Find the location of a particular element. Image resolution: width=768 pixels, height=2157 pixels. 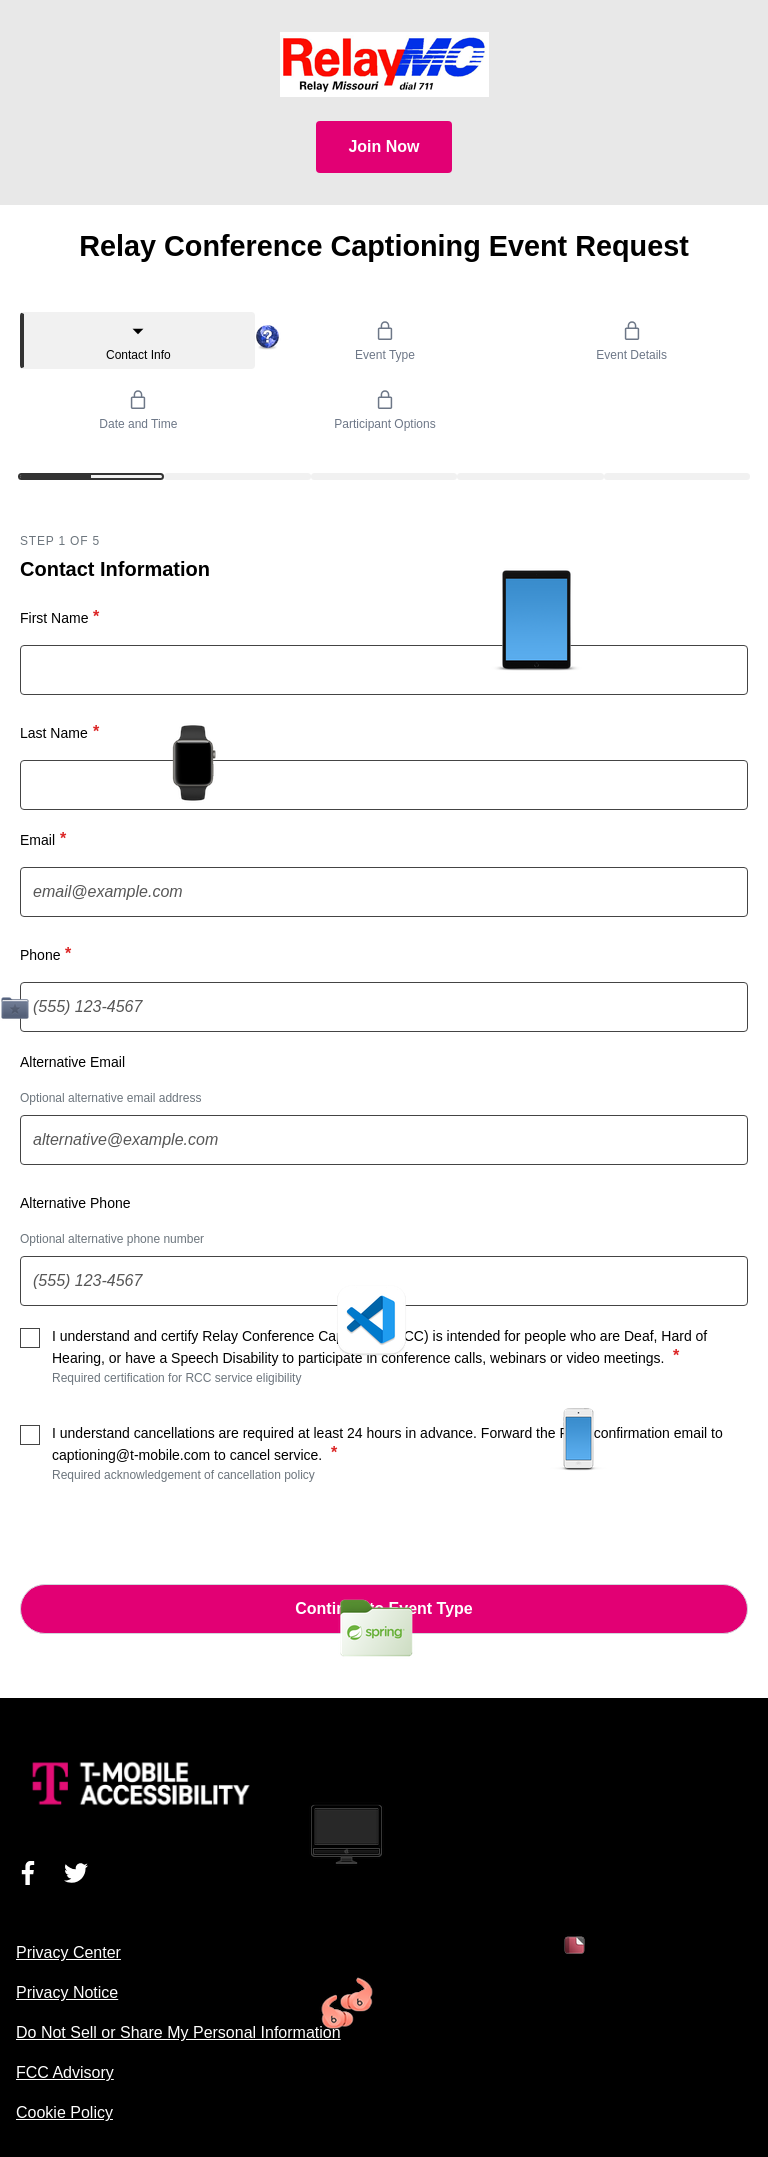

navigate to your iMac in the sidebar is located at coordinates (346, 1835).